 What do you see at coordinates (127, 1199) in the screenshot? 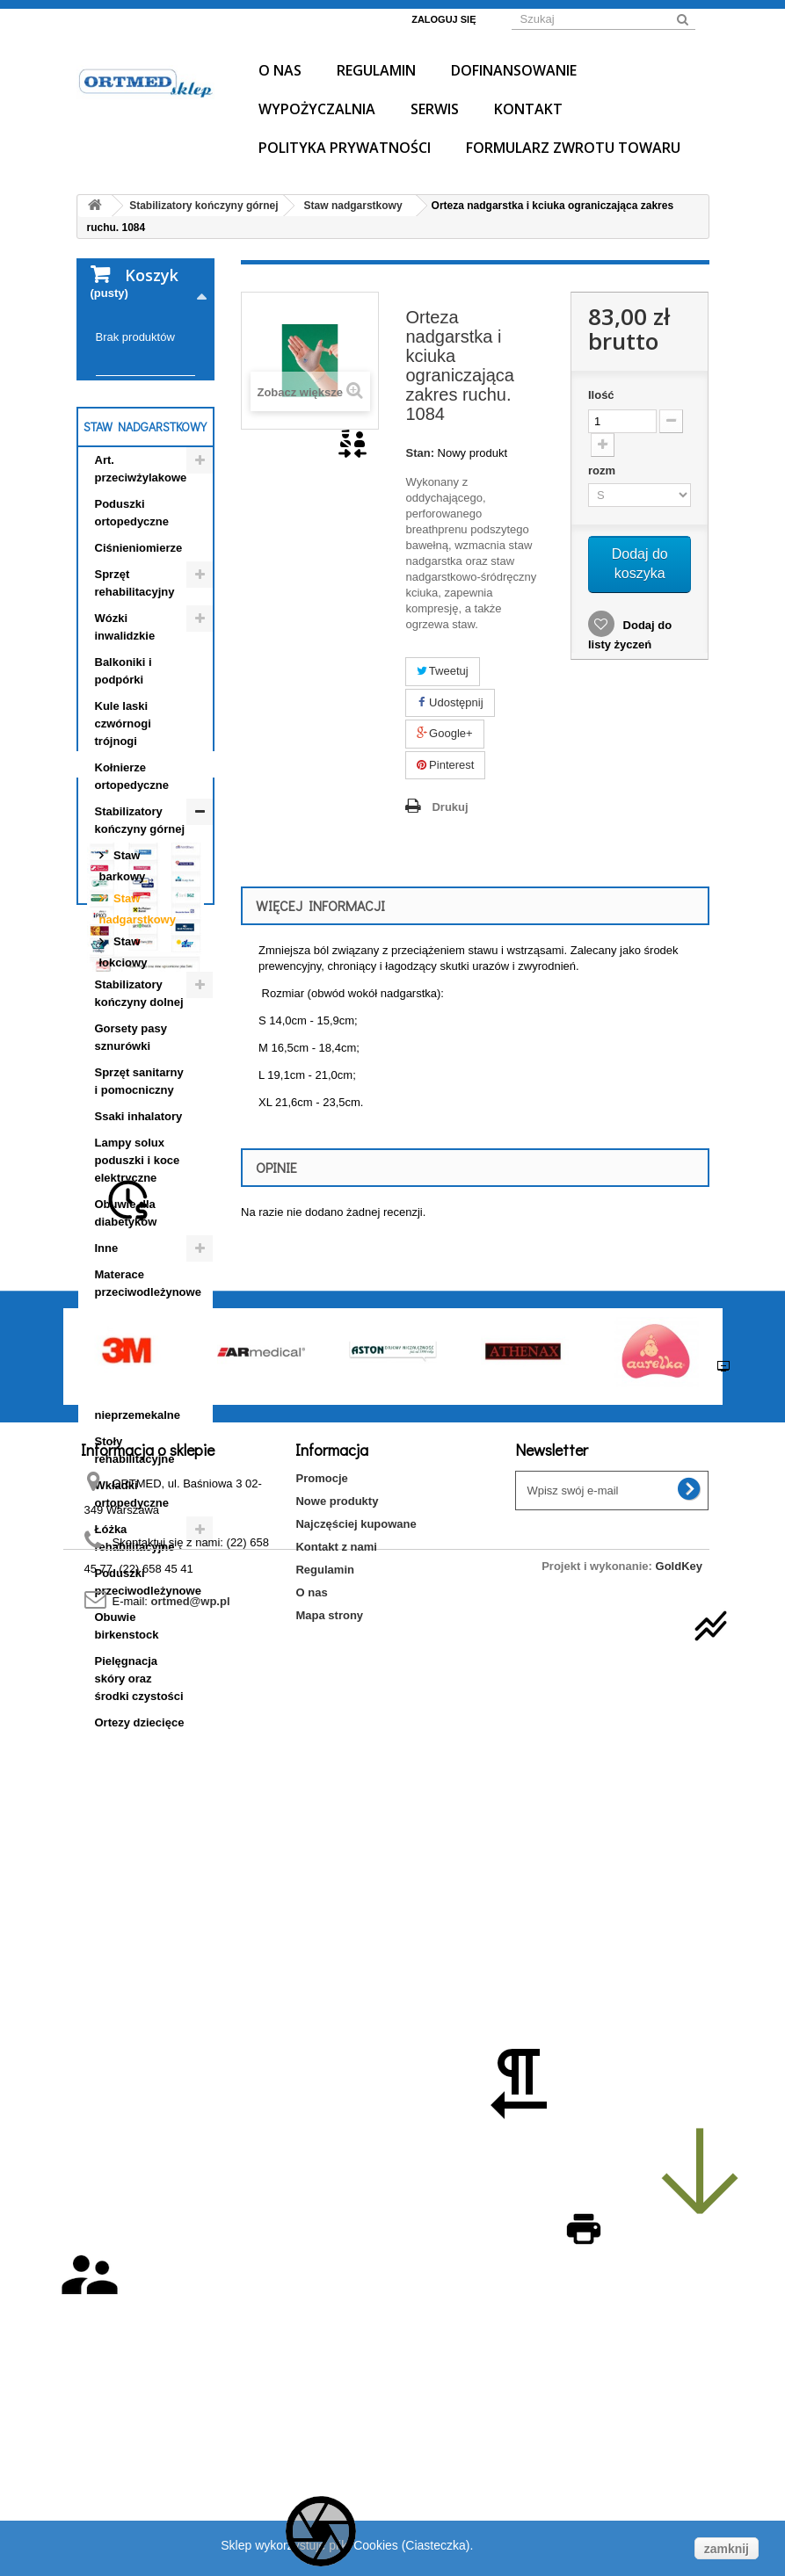
I see `view hourly rate or time-based pricing` at bounding box center [127, 1199].